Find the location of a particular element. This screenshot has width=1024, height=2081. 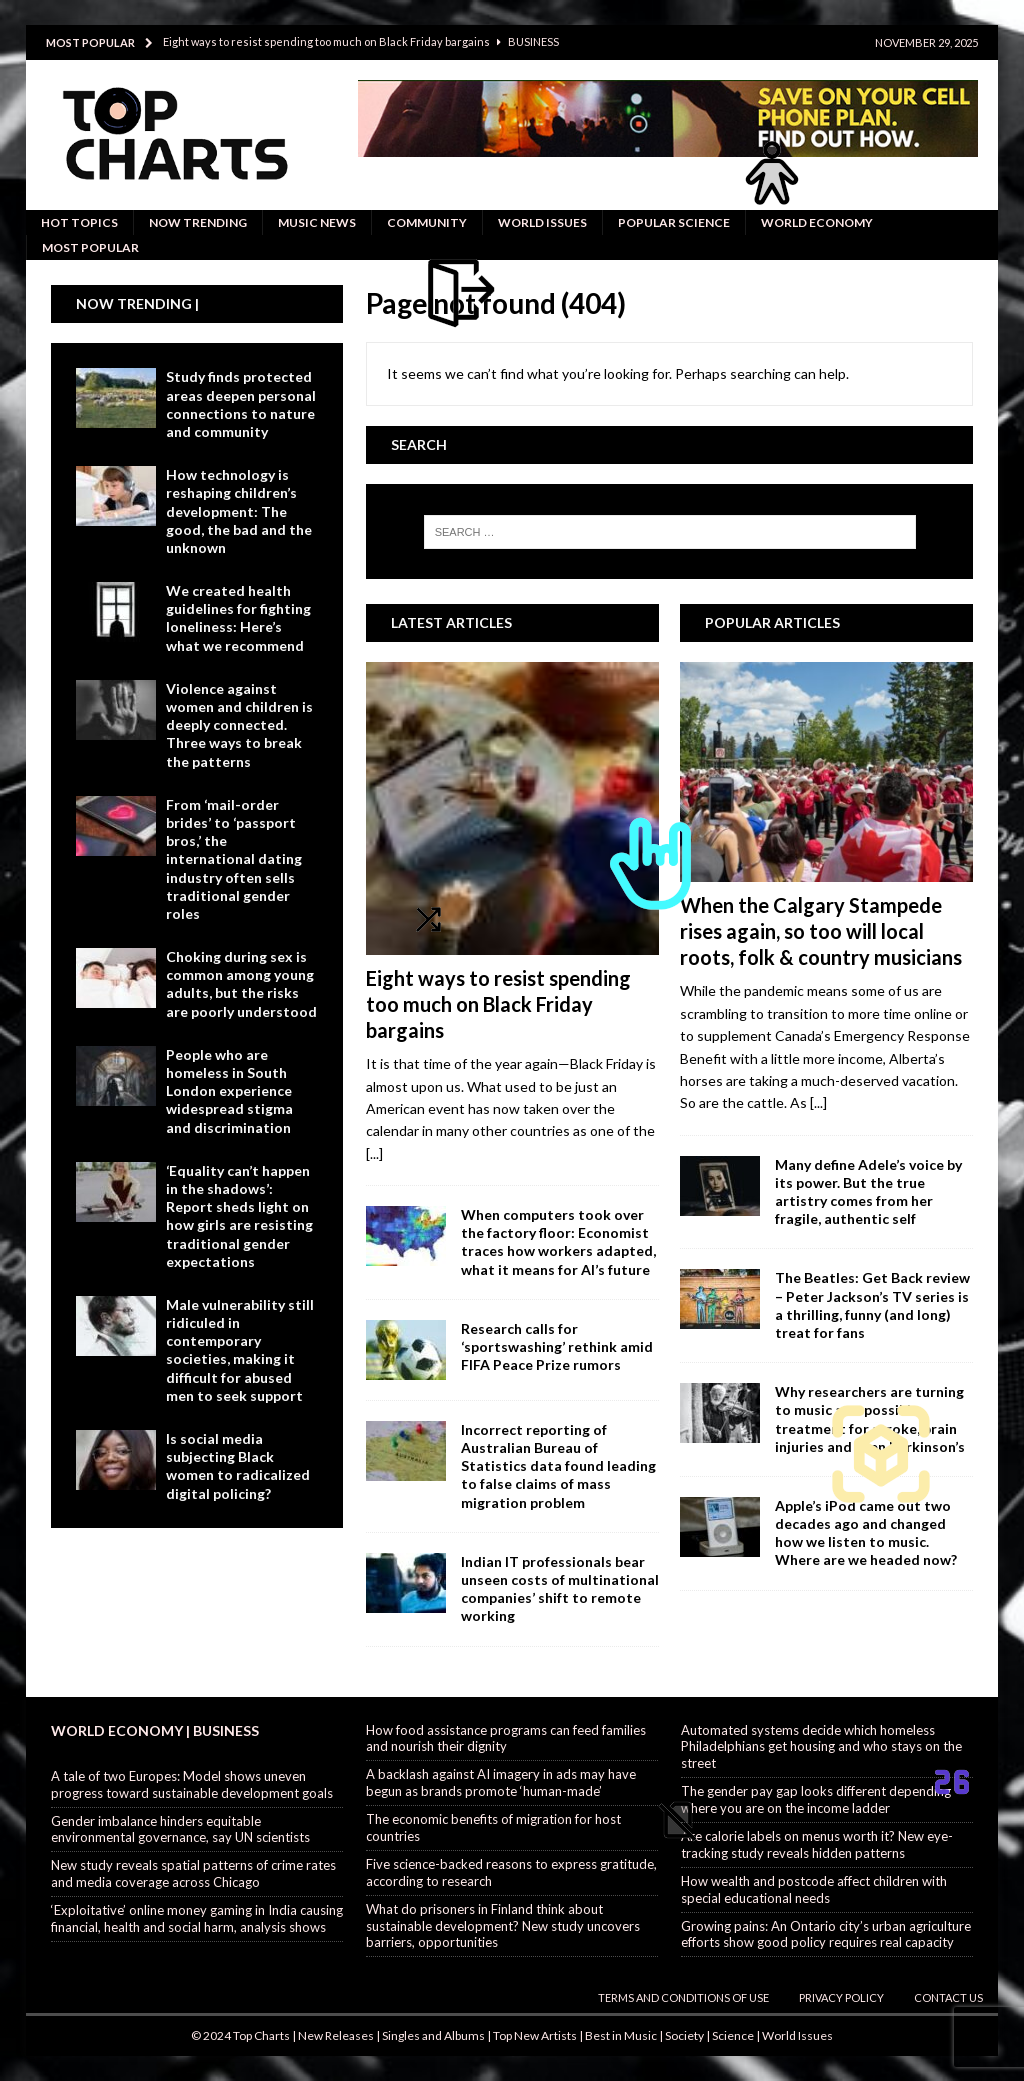

indicates no sim card detected is located at coordinates (678, 1820).